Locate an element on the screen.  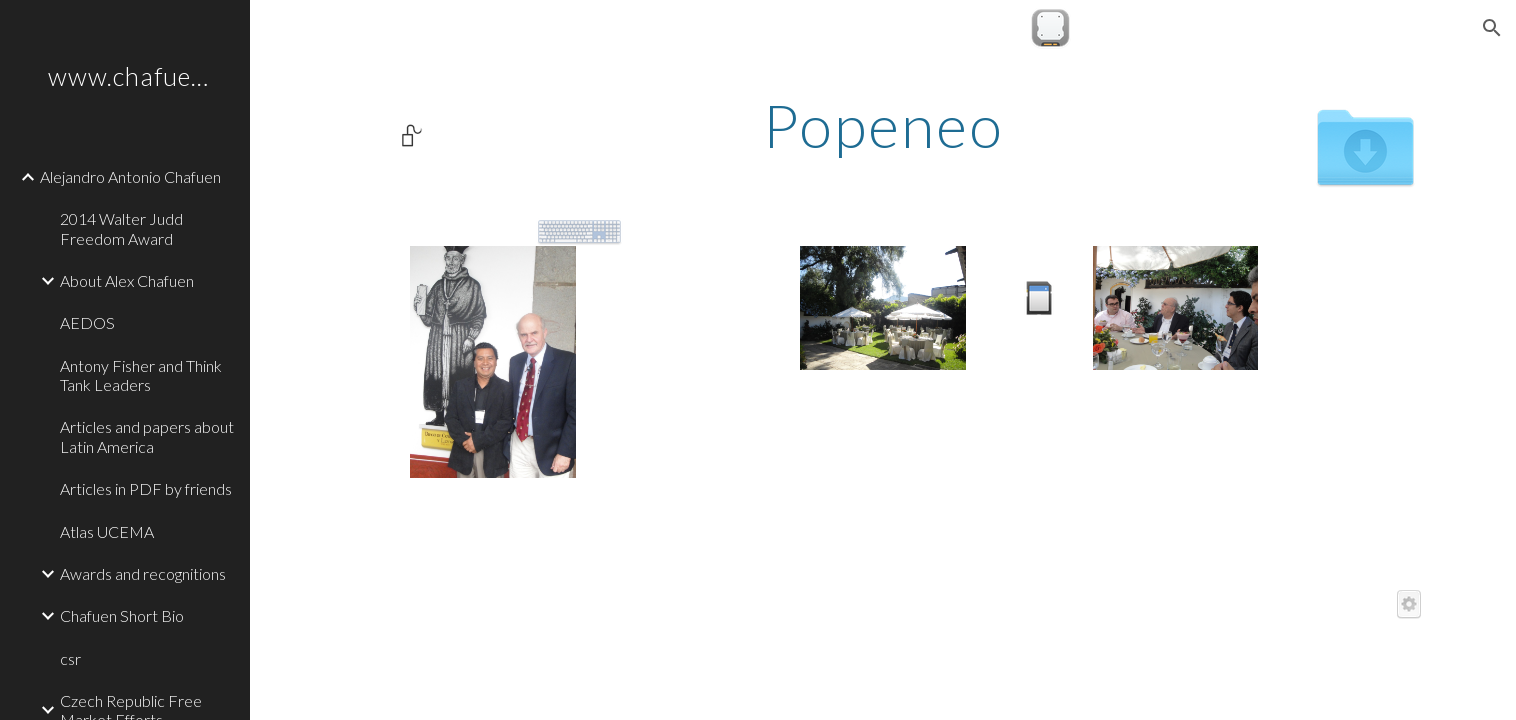
open disk and storage preferences is located at coordinates (1050, 28).